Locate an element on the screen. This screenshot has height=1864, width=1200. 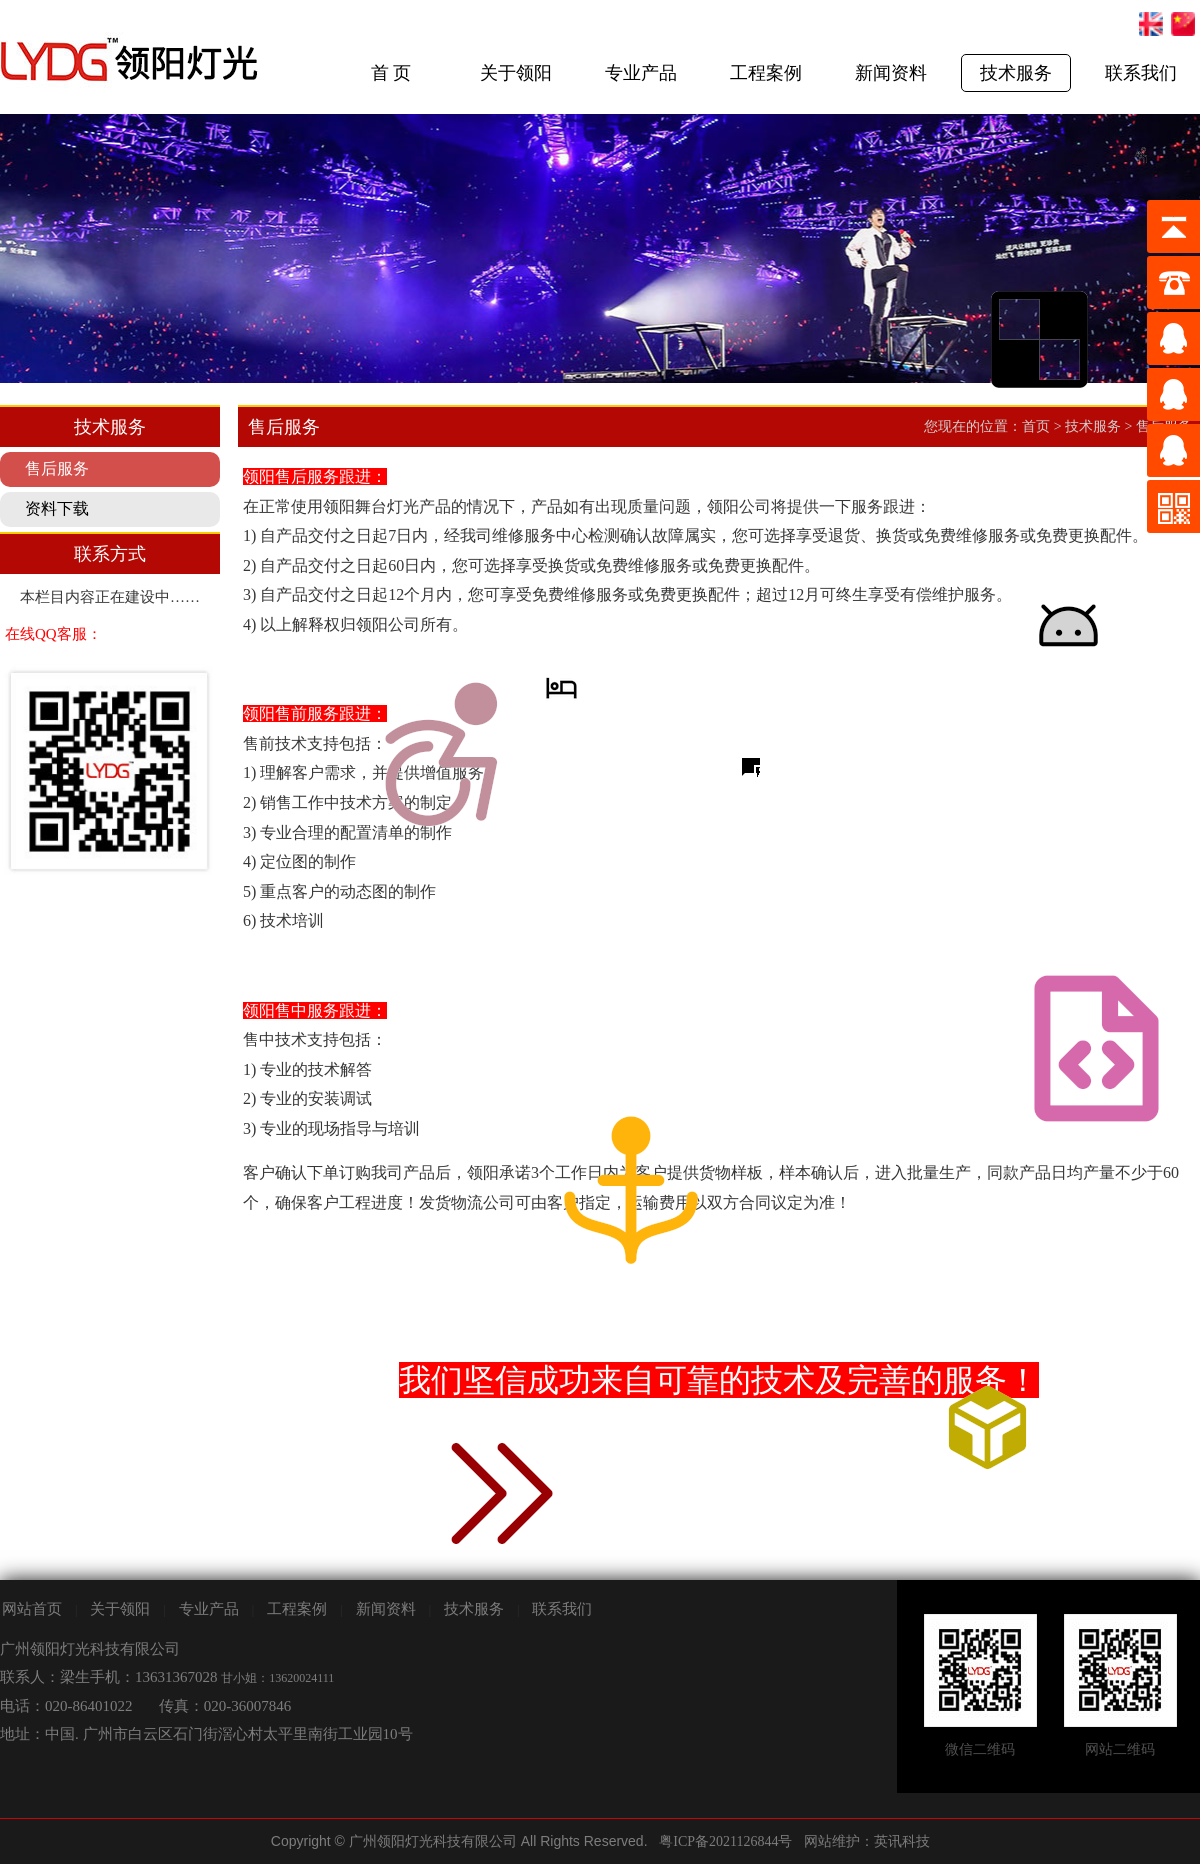
navigate to marina or port locations is located at coordinates (631, 1186).